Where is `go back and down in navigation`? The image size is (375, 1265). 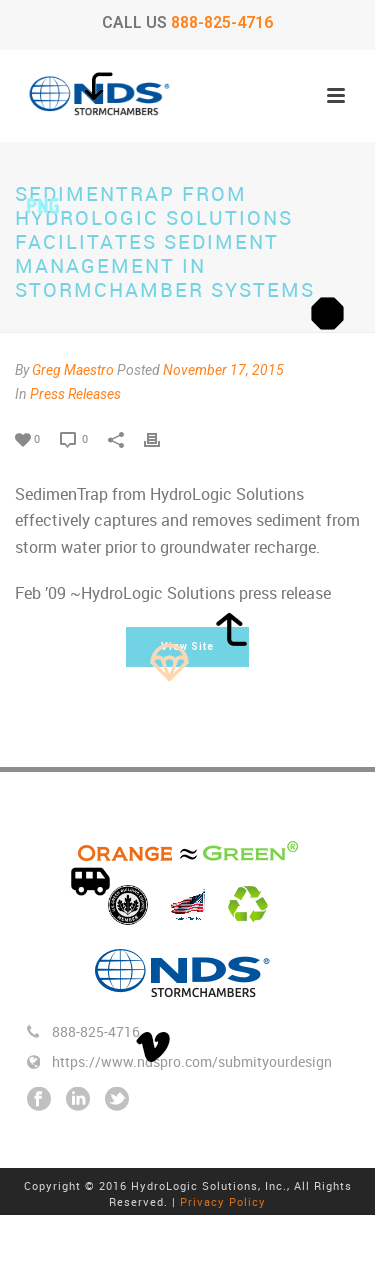
go back and down in navigation is located at coordinates (99, 85).